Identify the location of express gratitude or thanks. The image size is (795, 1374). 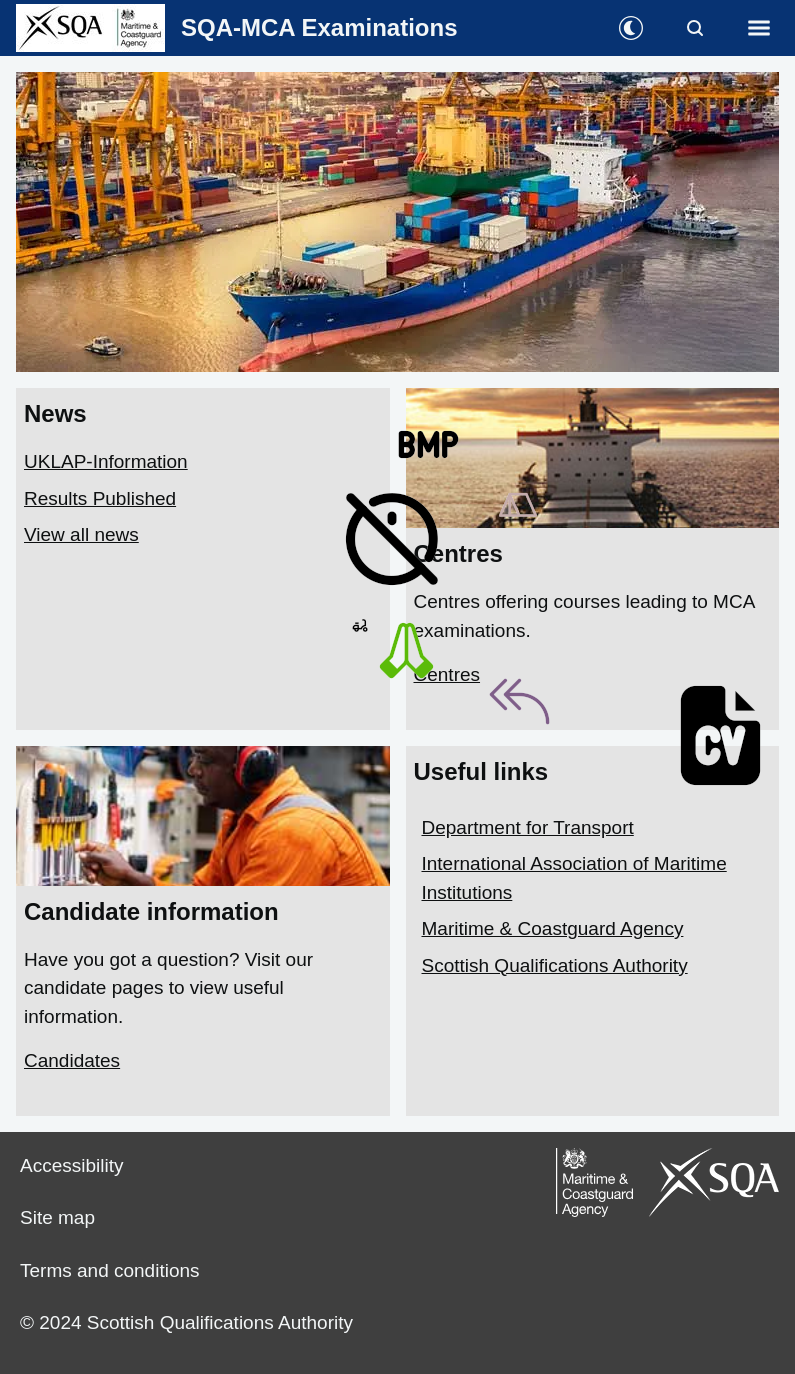
(406, 651).